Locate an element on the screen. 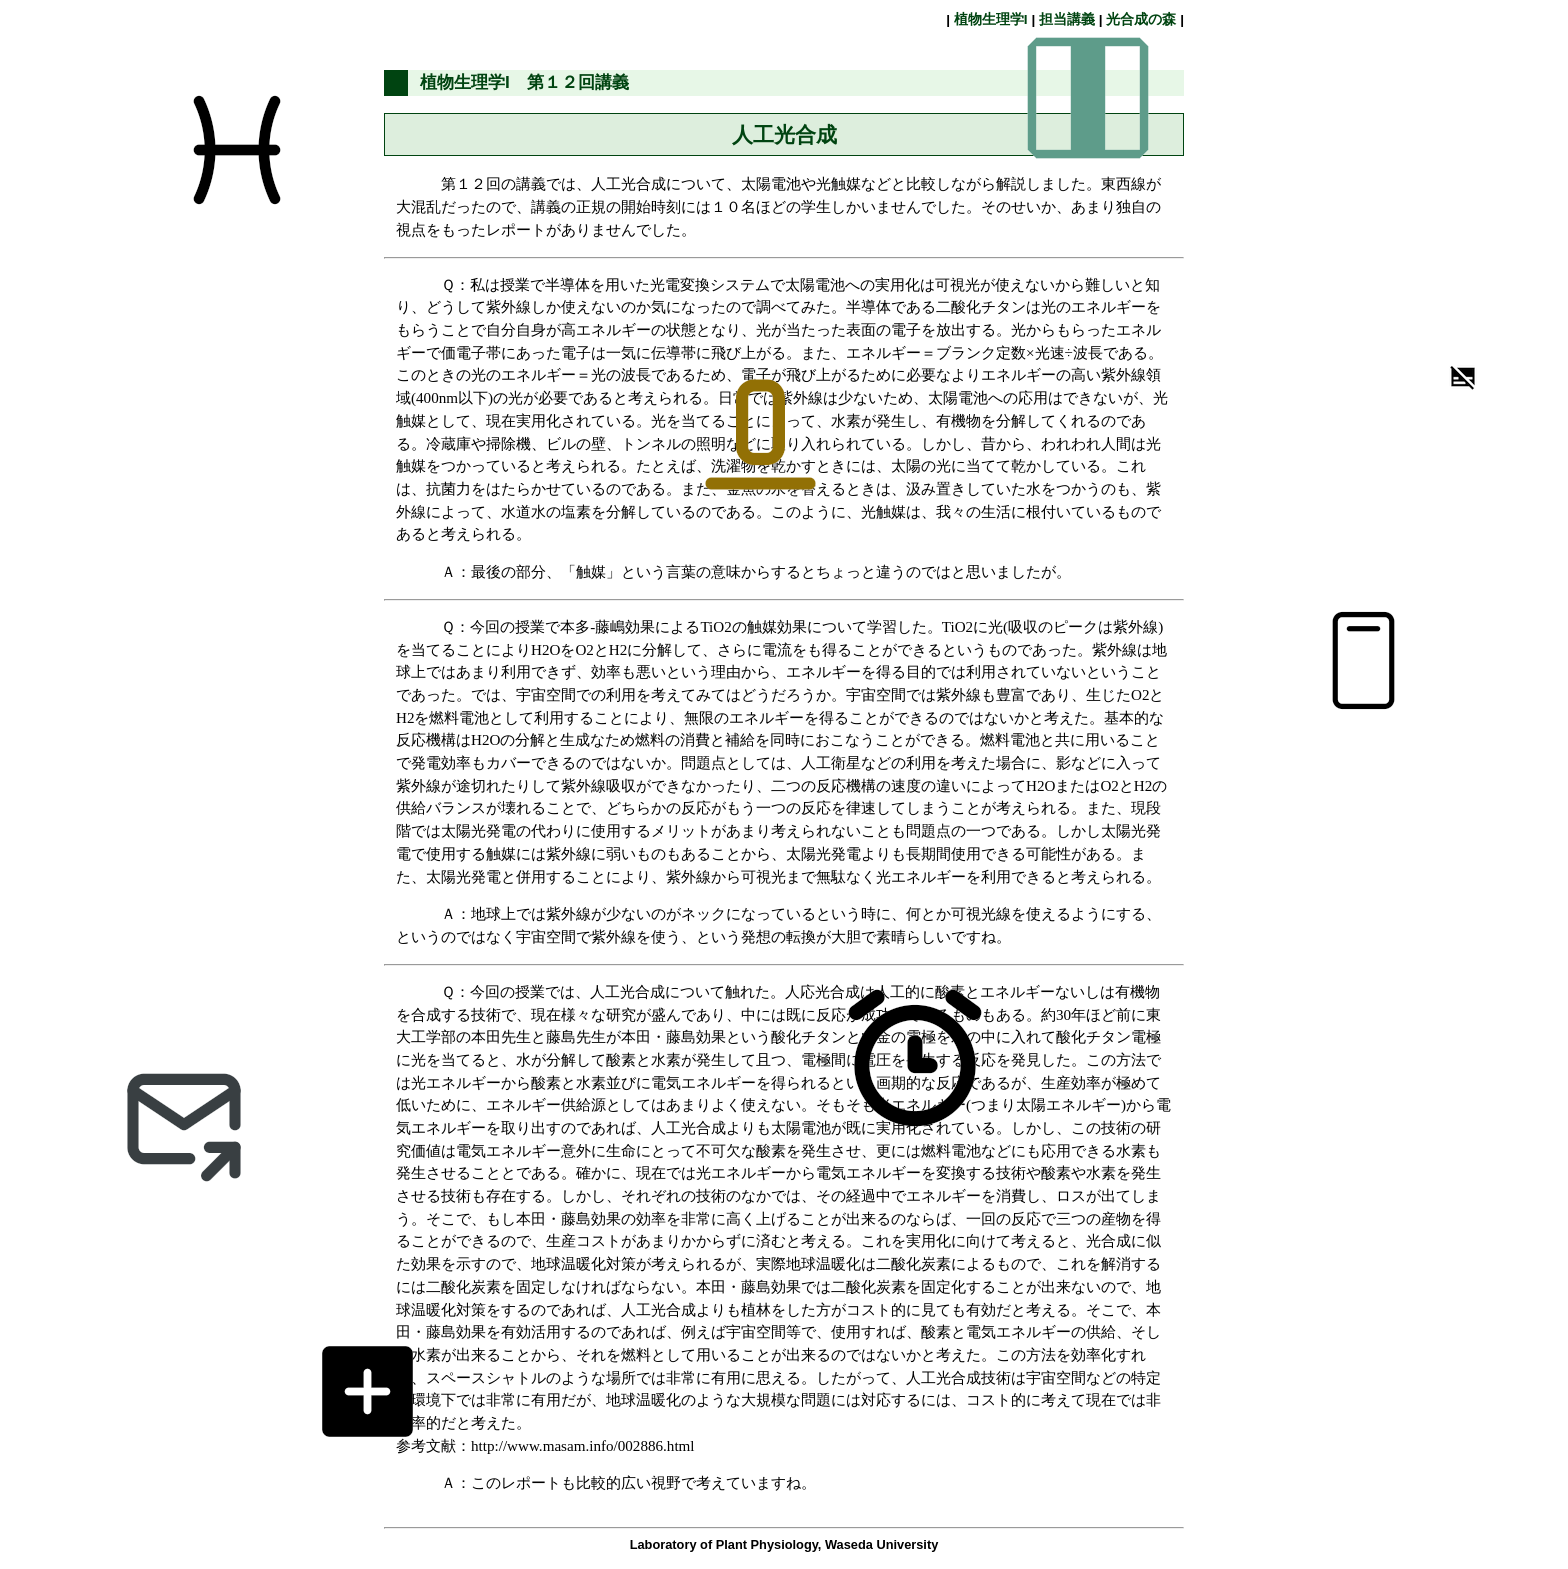 Image resolution: width=1568 pixels, height=1569 pixels. switch to centered layout view is located at coordinates (1088, 98).